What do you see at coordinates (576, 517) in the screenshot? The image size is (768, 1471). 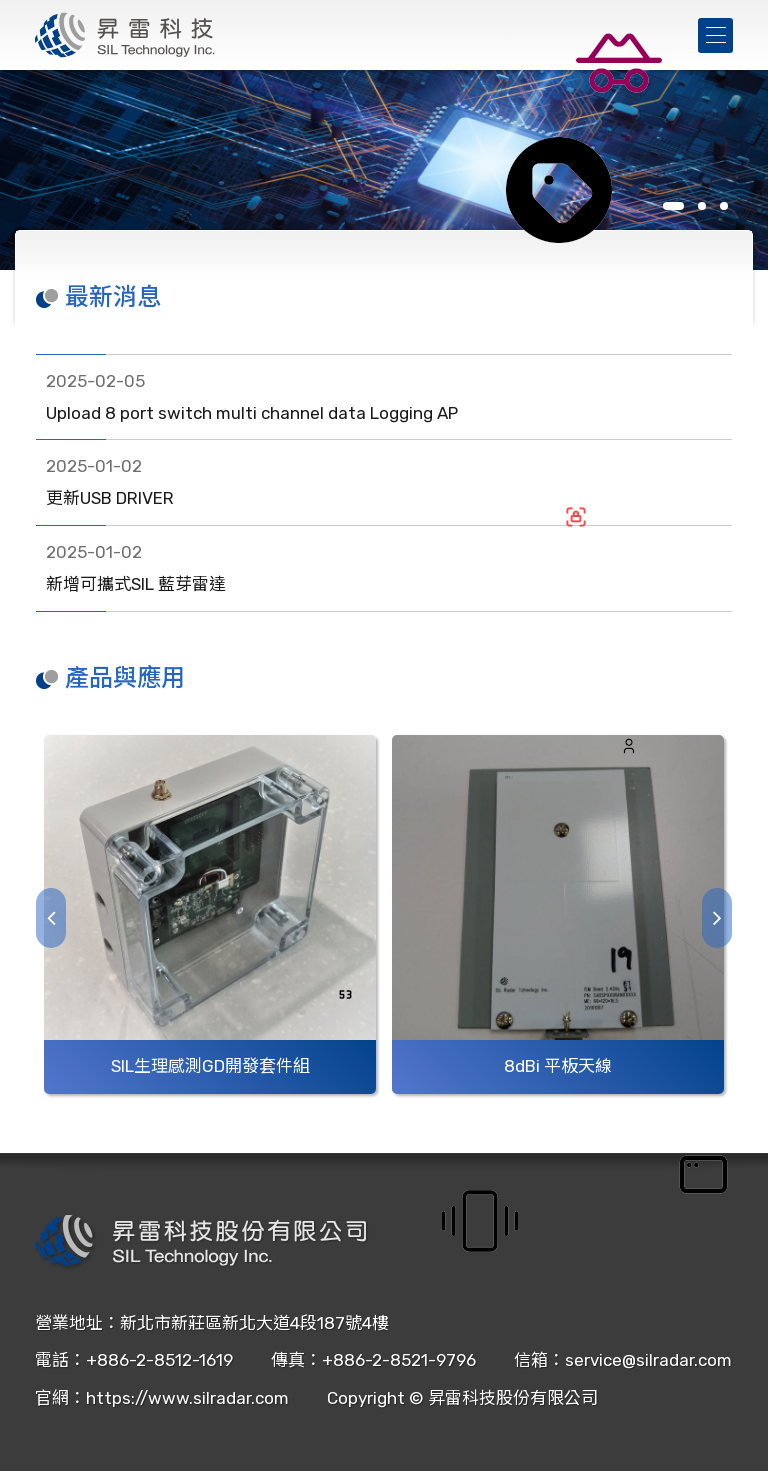 I see `access secure or locked content` at bounding box center [576, 517].